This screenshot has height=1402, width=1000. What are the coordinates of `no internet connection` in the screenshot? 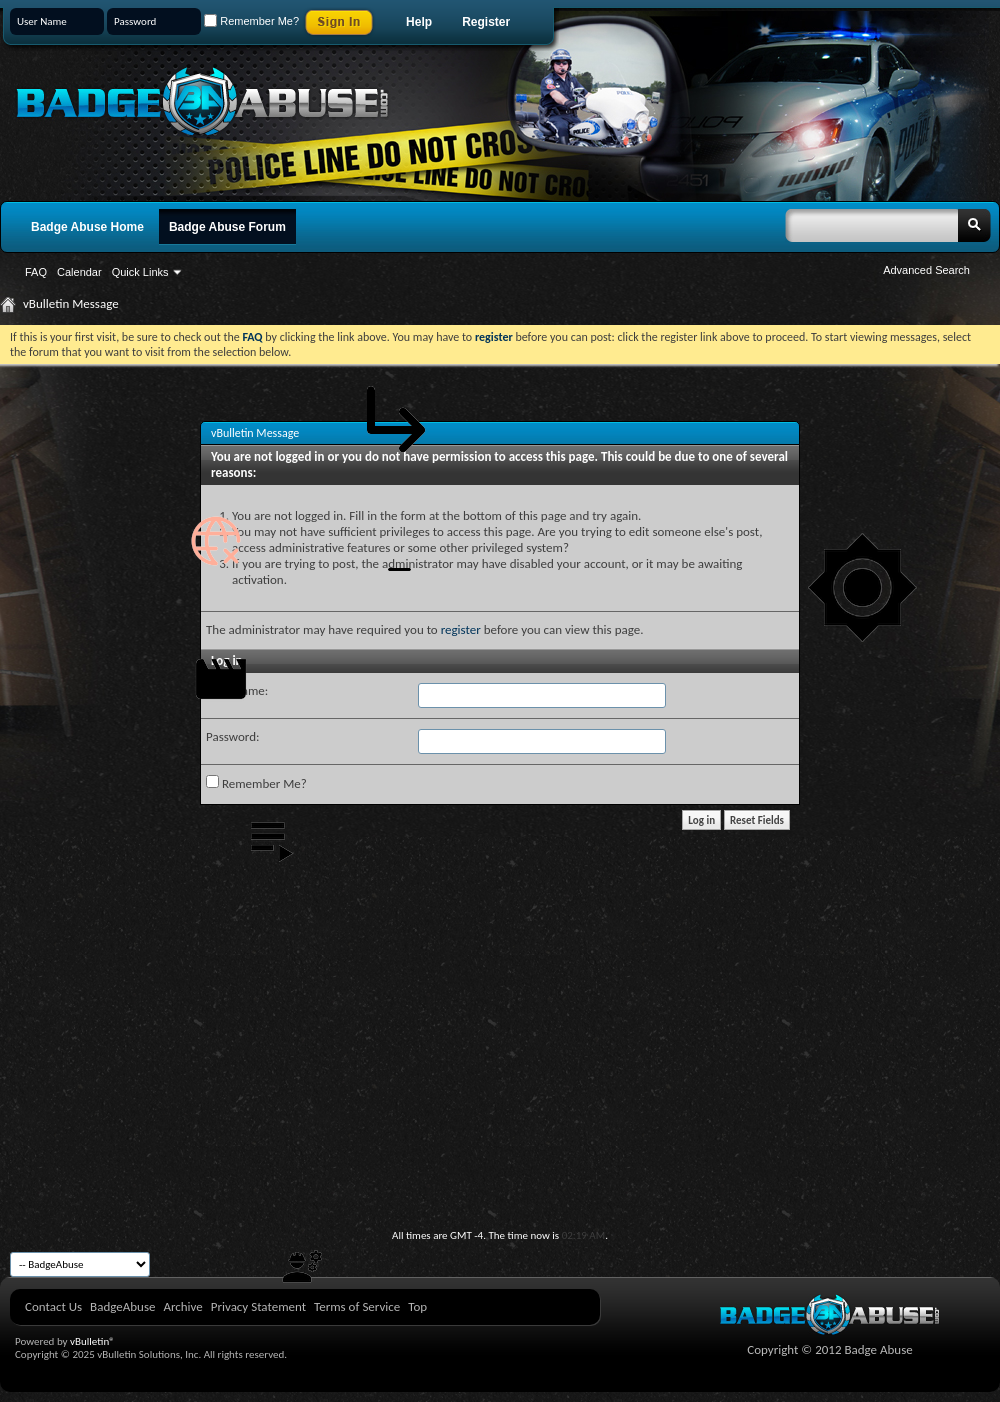 It's located at (216, 541).